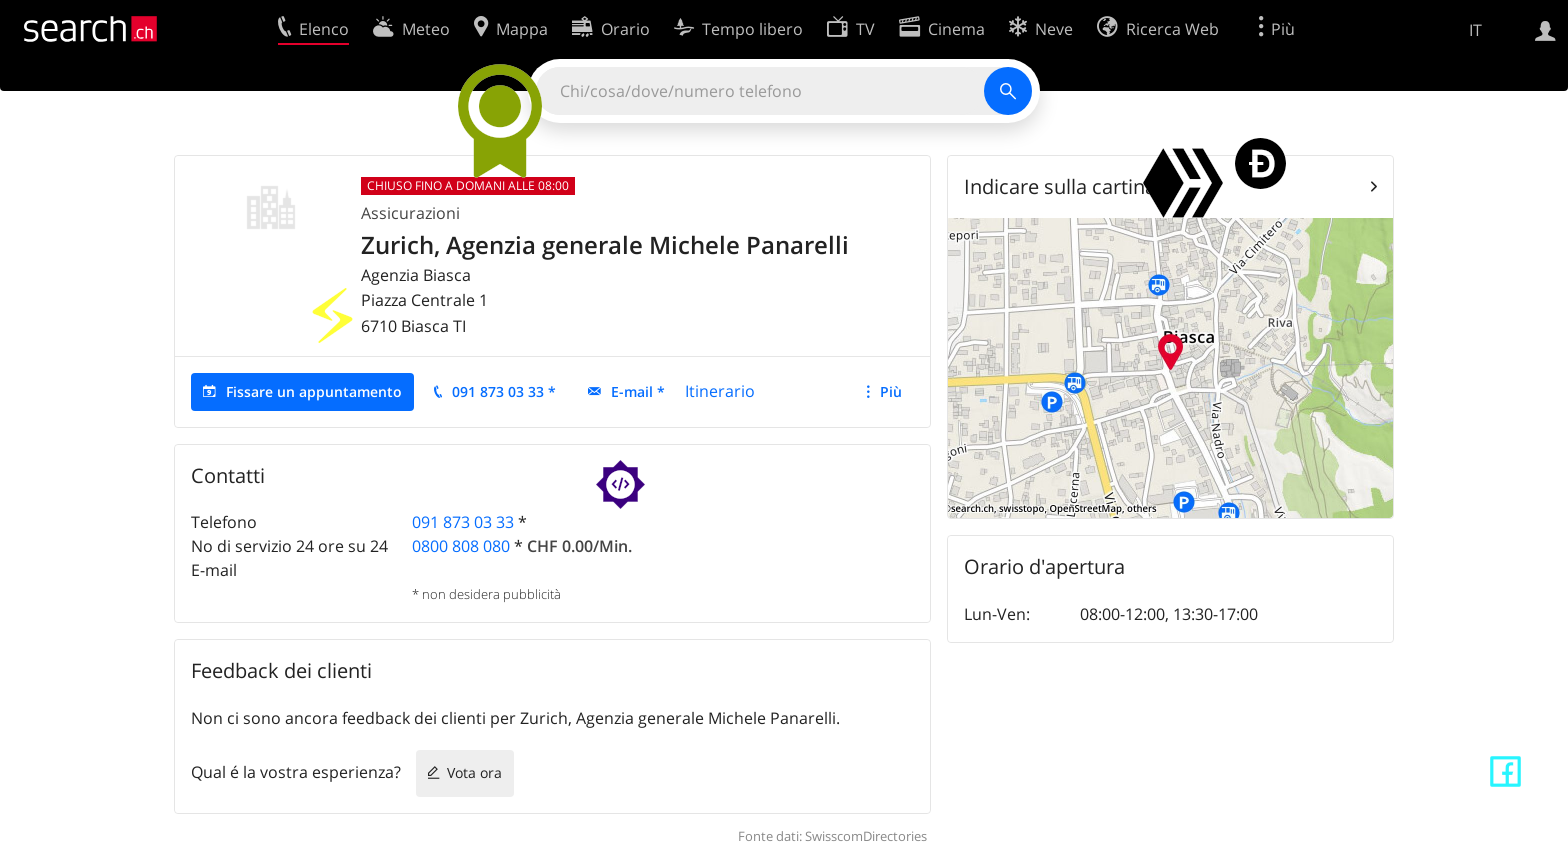 The image size is (1568, 843). What do you see at coordinates (1260, 163) in the screenshot?
I see `view dogecoin wallet or balance` at bounding box center [1260, 163].